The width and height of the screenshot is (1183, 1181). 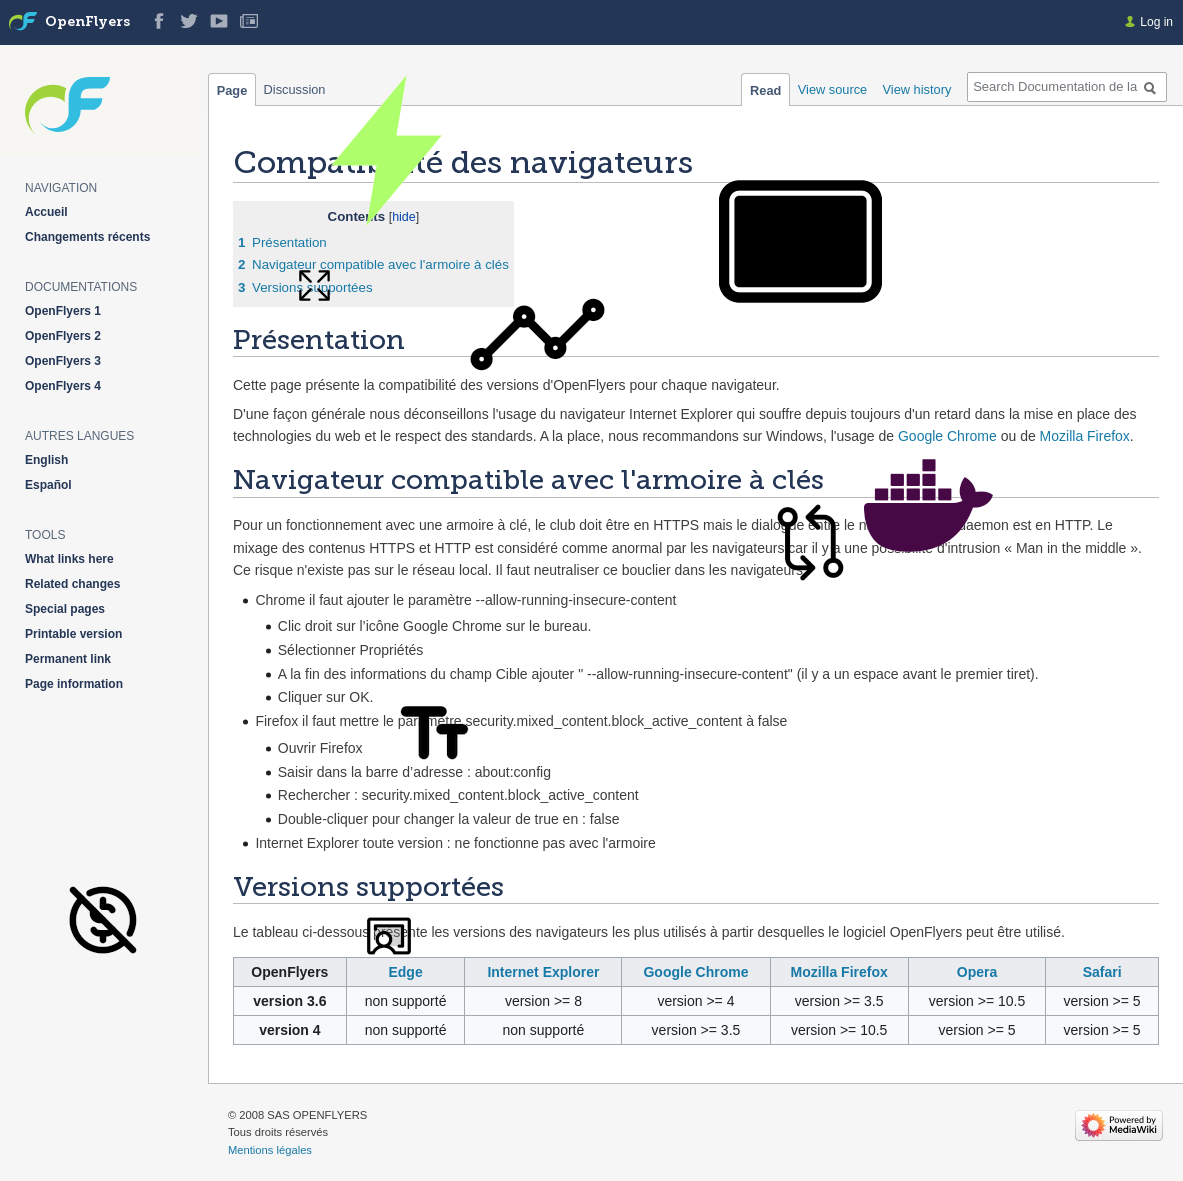 I want to click on indicates payment is unavailable or disabled, so click(x=103, y=920).